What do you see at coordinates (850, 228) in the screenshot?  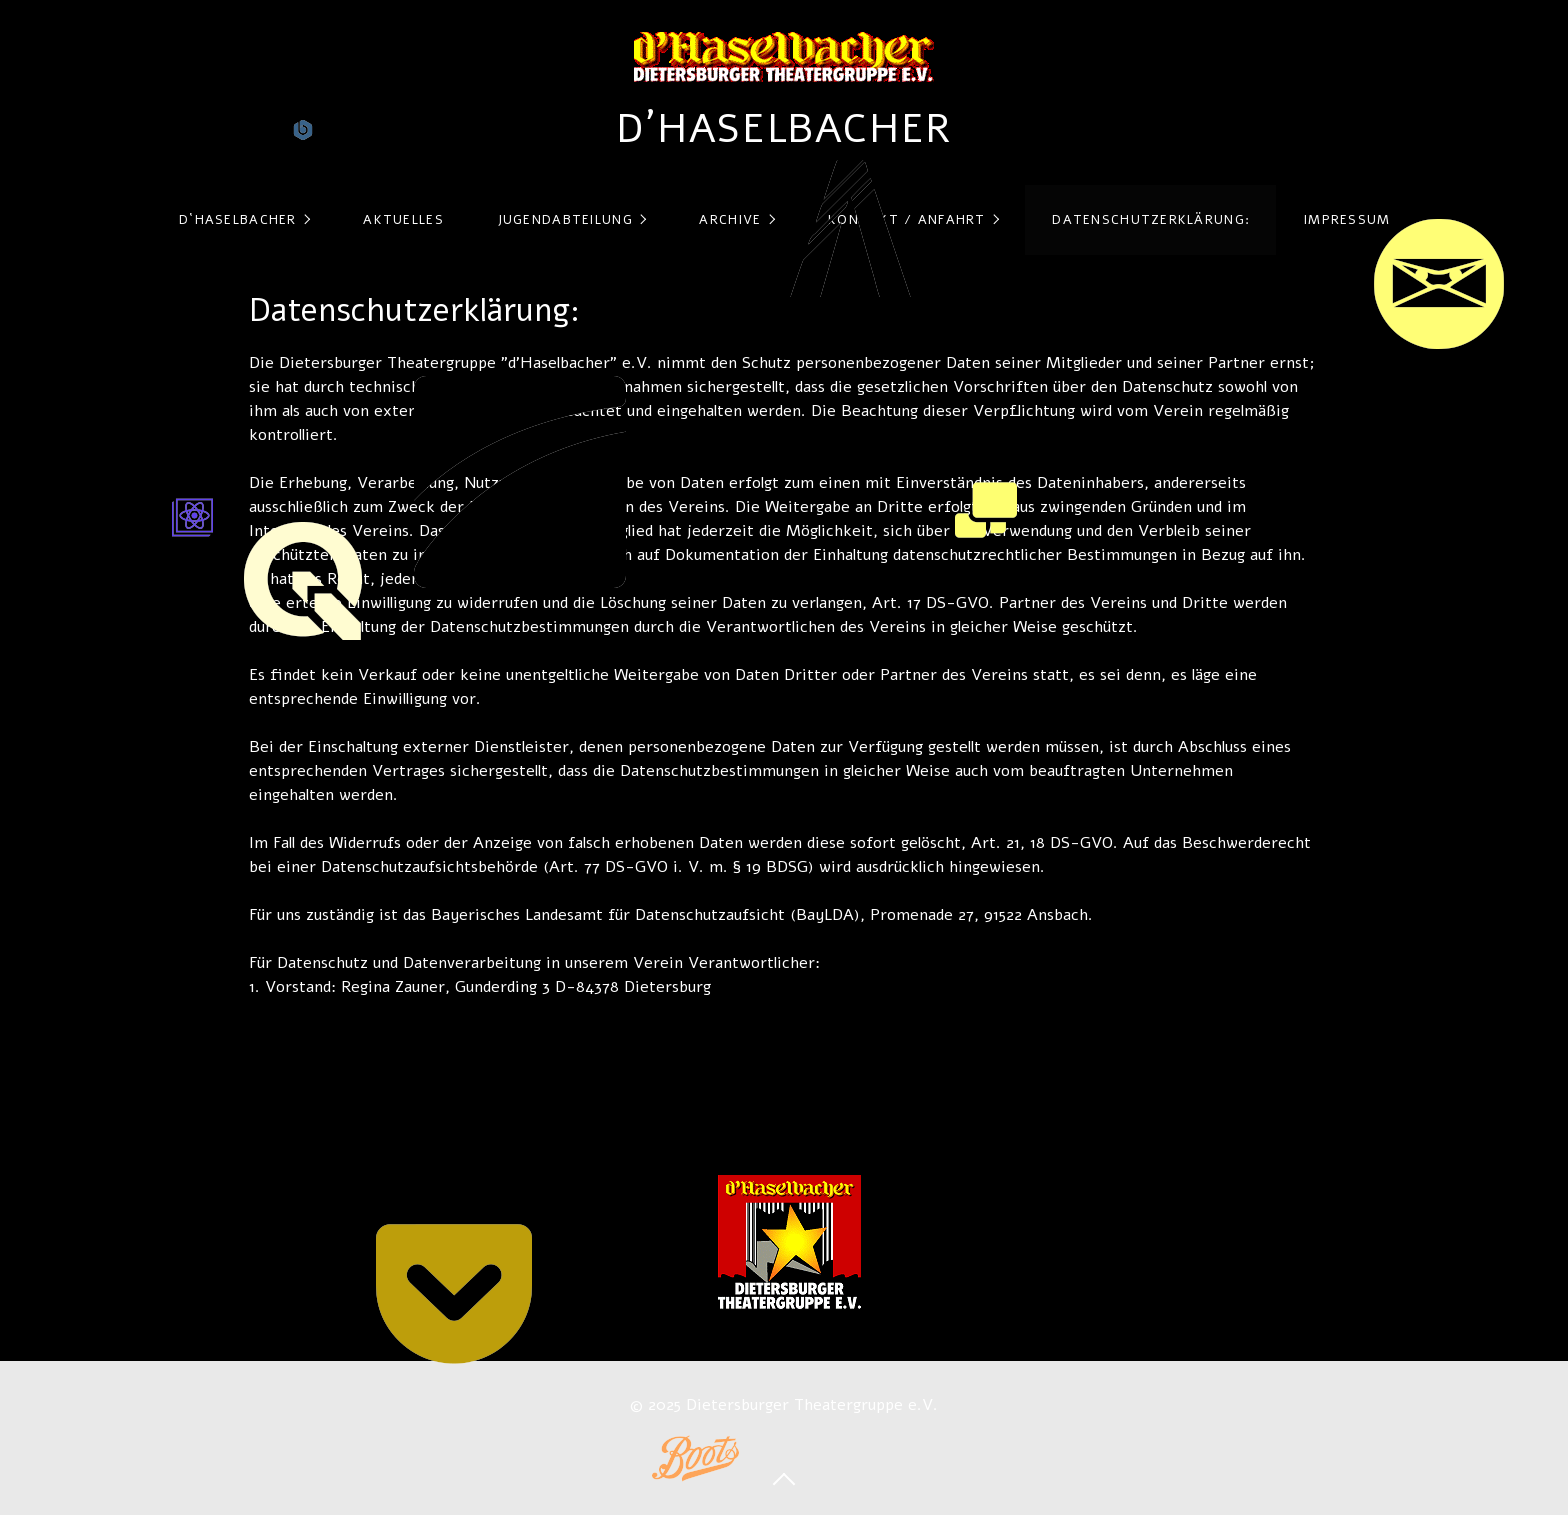 I see `open FiveM game modification client` at bounding box center [850, 228].